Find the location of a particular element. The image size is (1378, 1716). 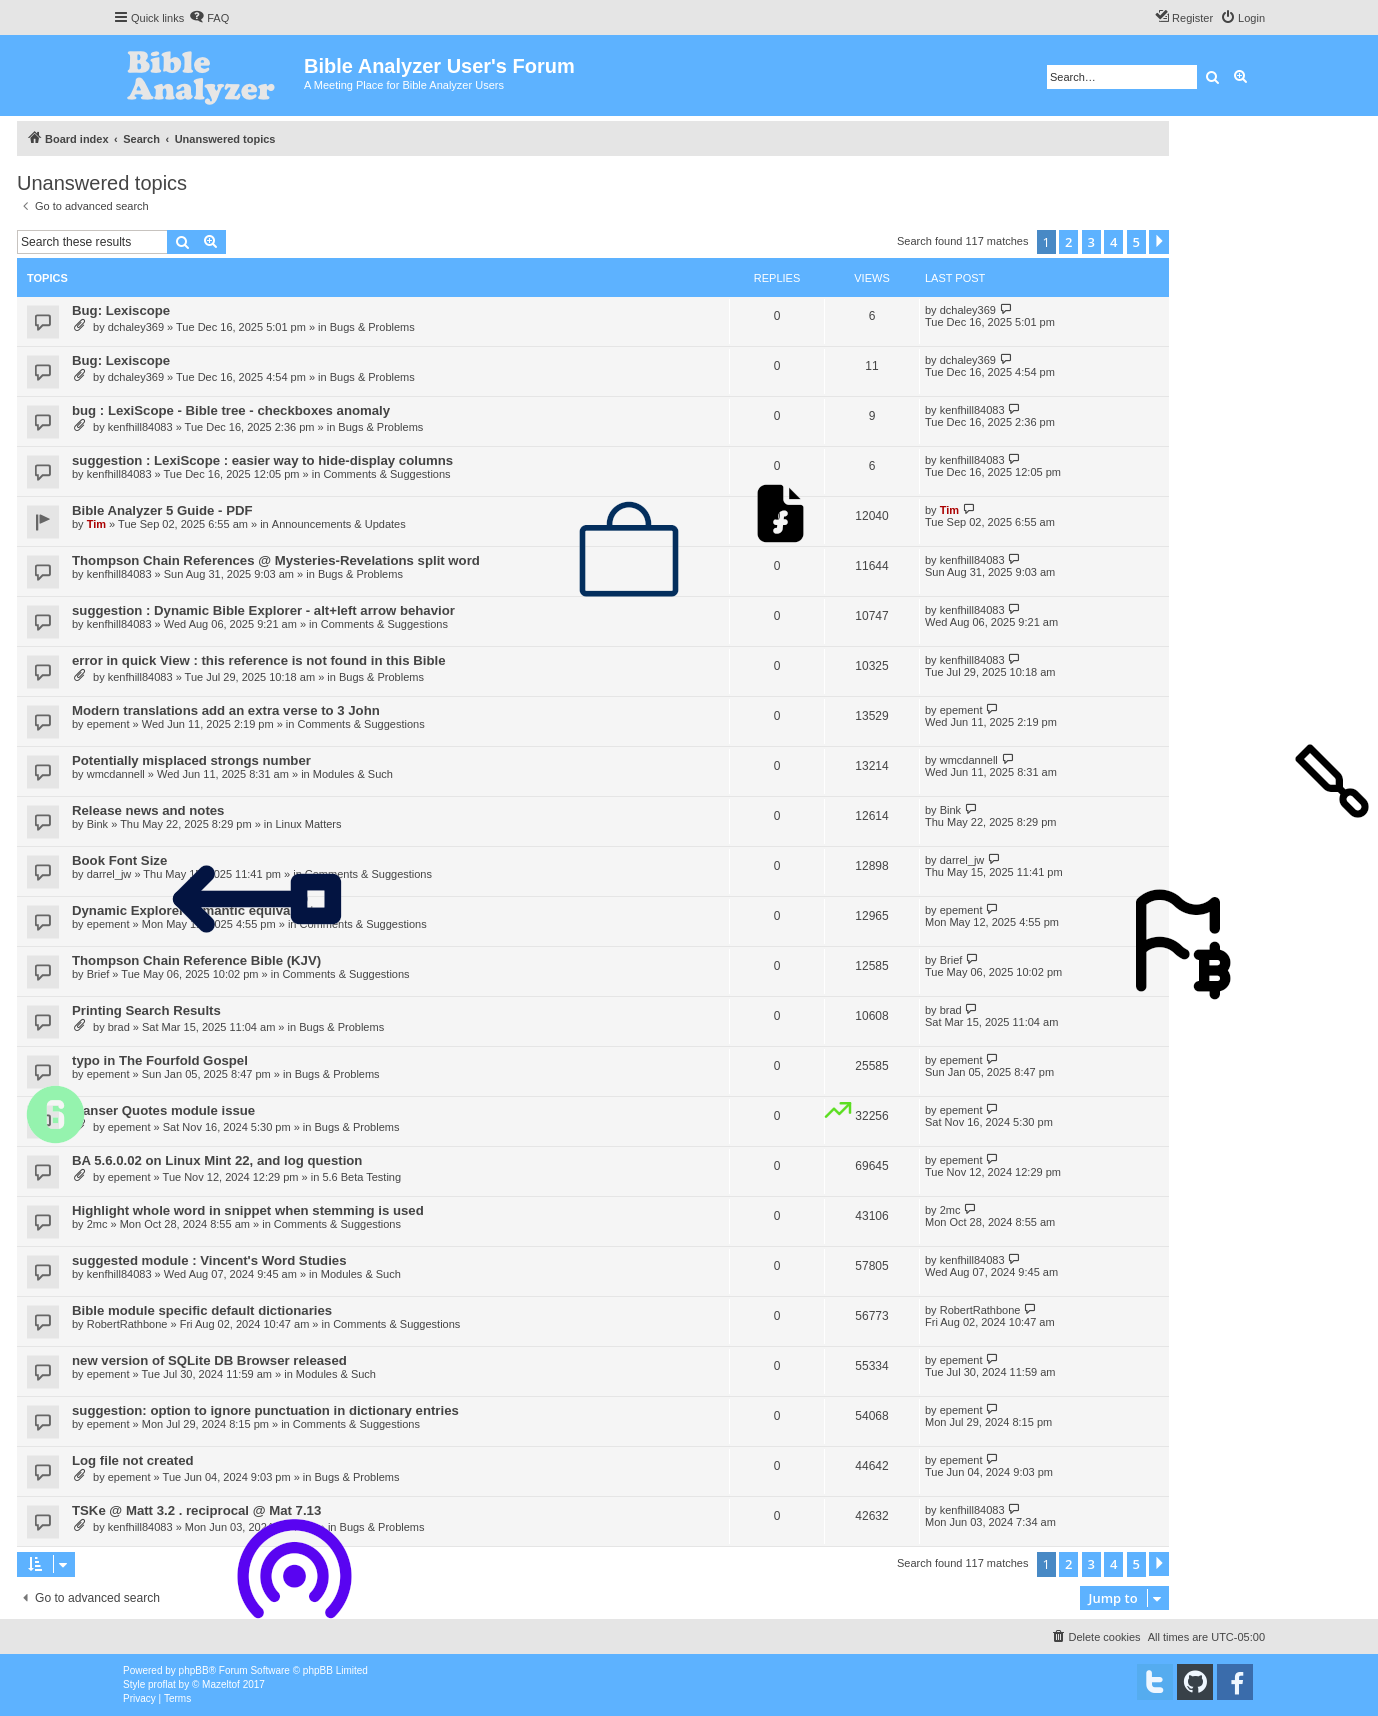

view trending or popular content is located at coordinates (838, 1110).